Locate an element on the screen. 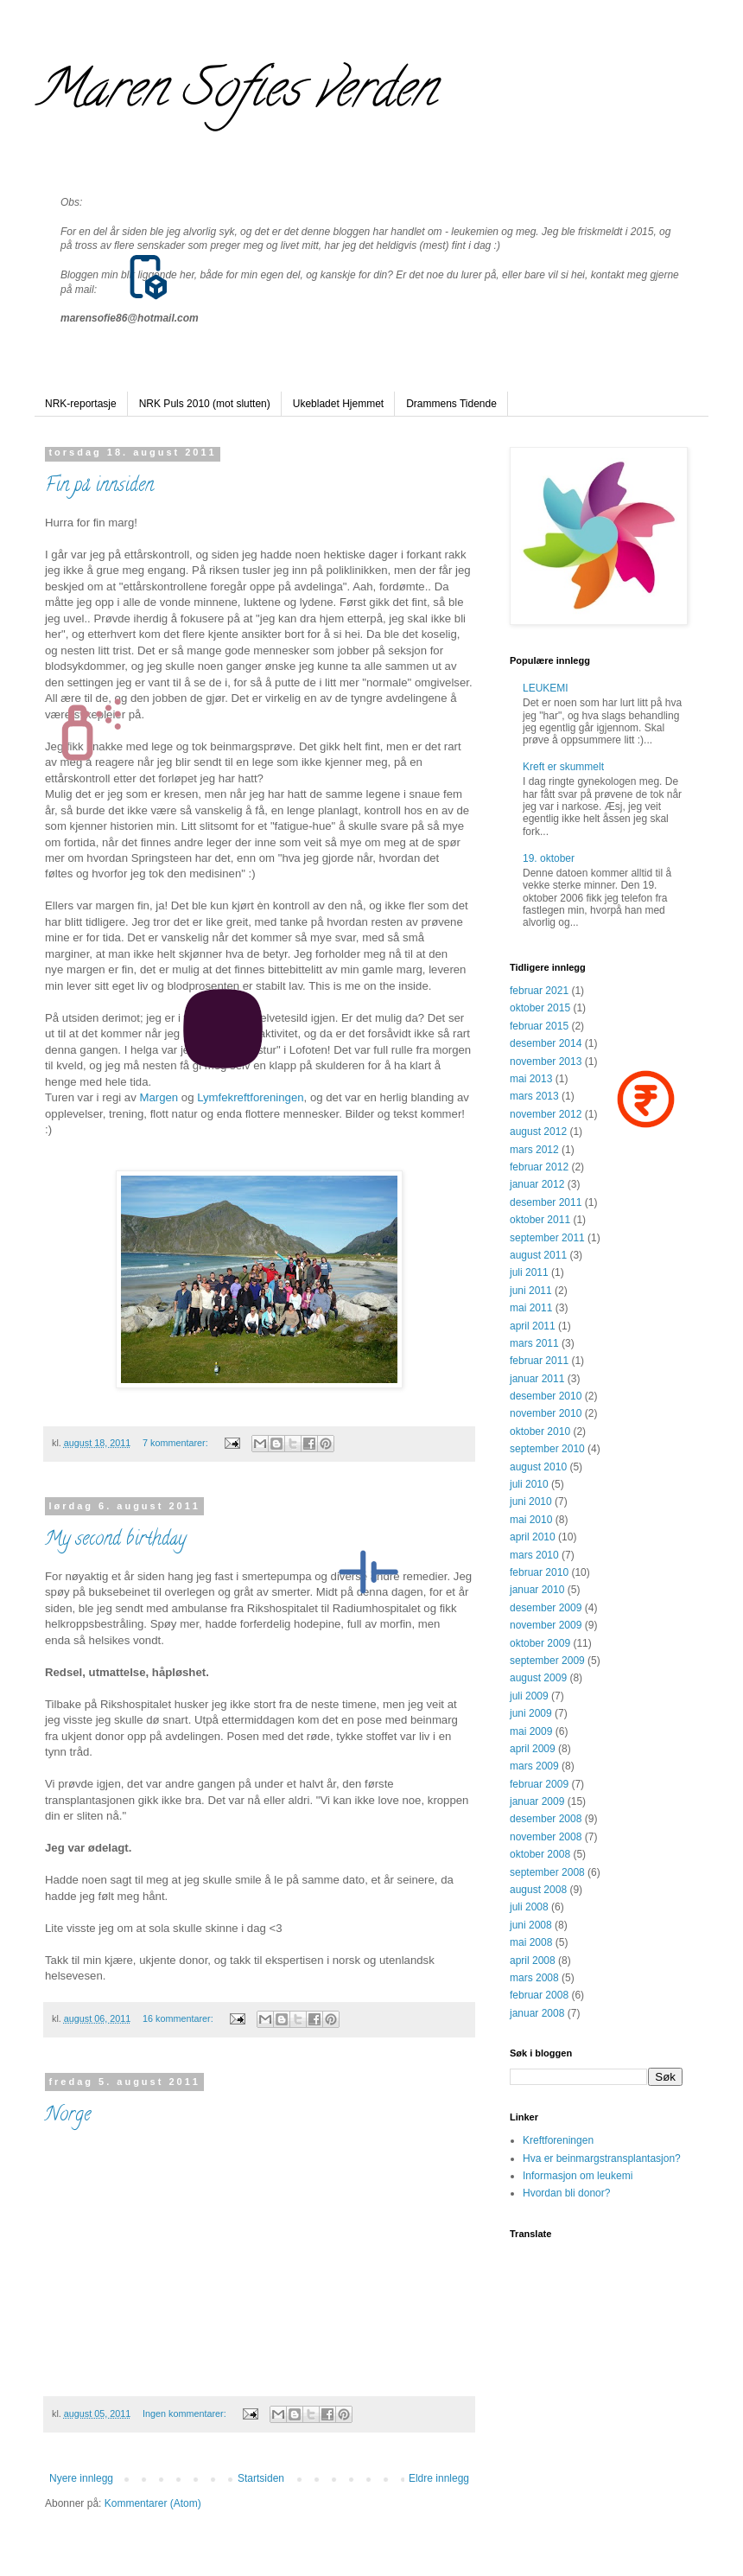 The width and height of the screenshot is (743, 2576). view balance in Indian rupees is located at coordinates (645, 1099).